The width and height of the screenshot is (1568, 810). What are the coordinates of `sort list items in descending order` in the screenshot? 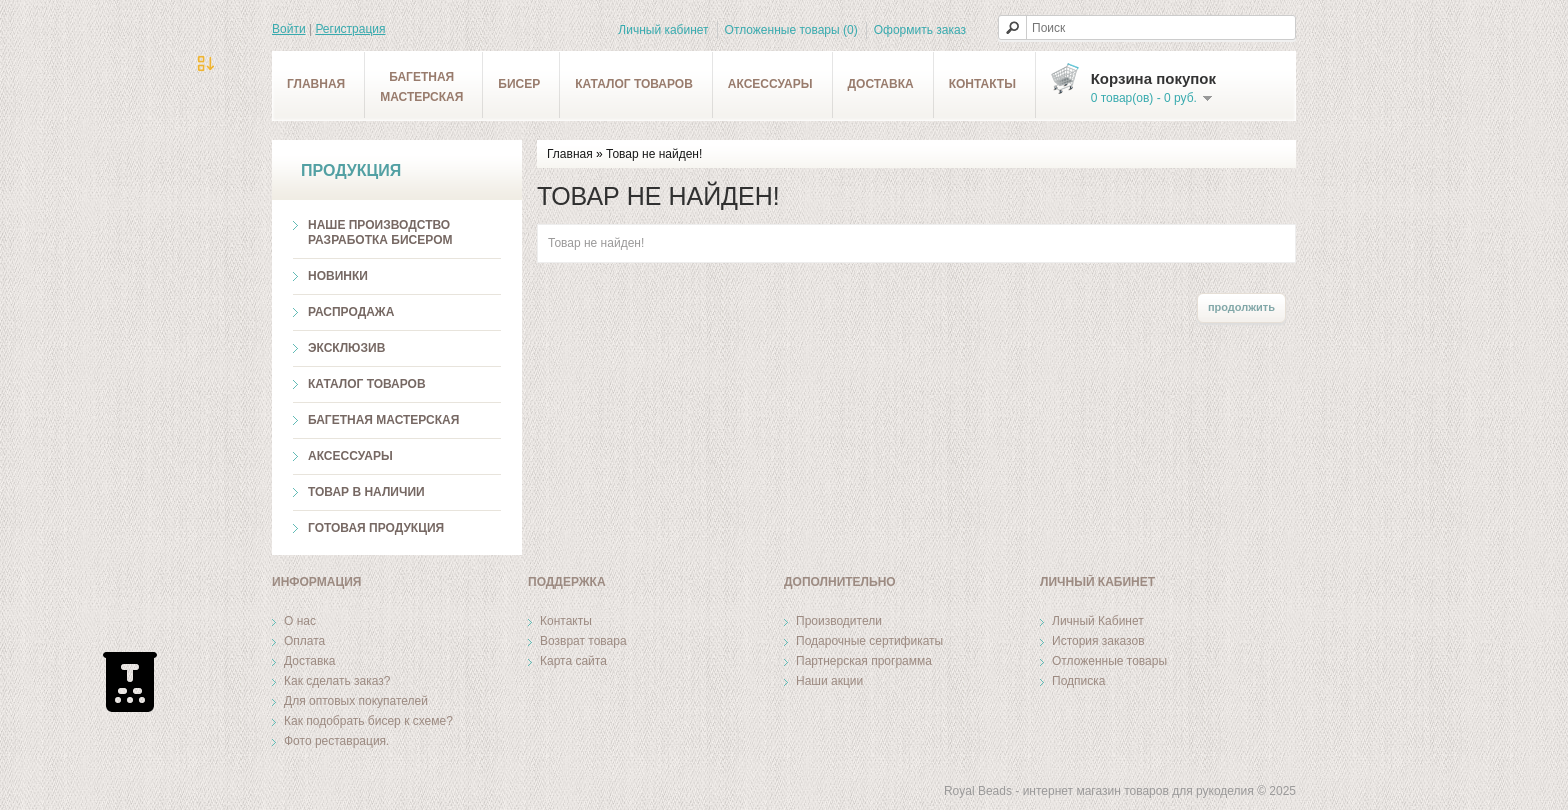 It's located at (205, 63).